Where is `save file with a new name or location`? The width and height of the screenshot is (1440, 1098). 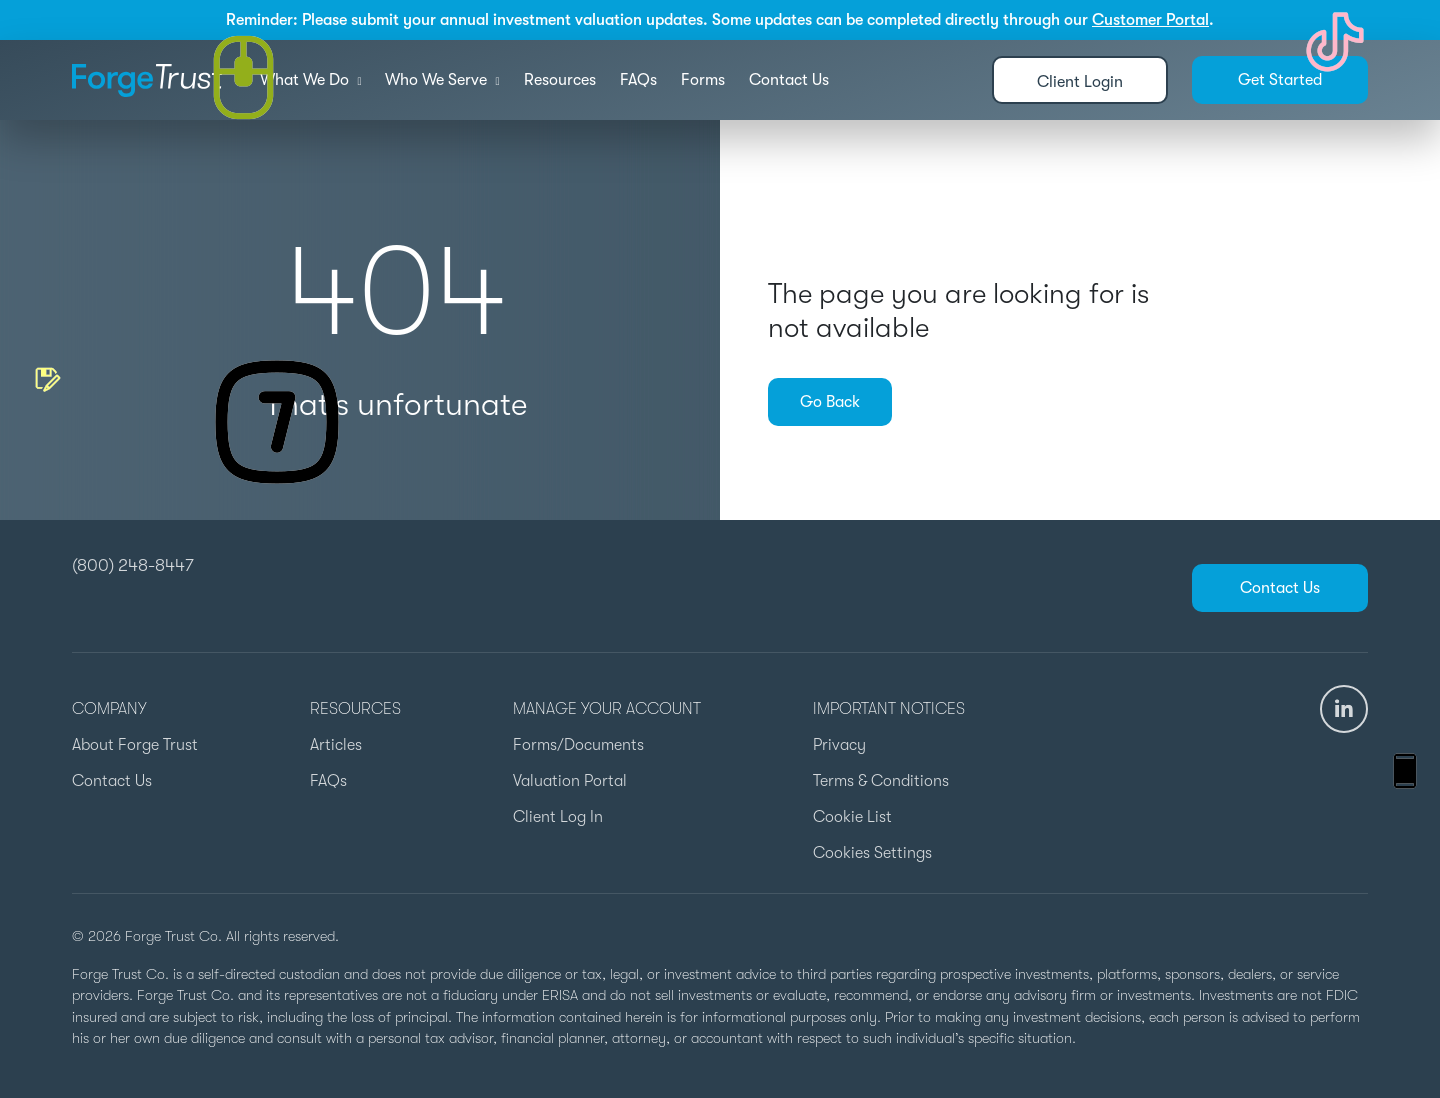
save file with a new name or location is located at coordinates (48, 380).